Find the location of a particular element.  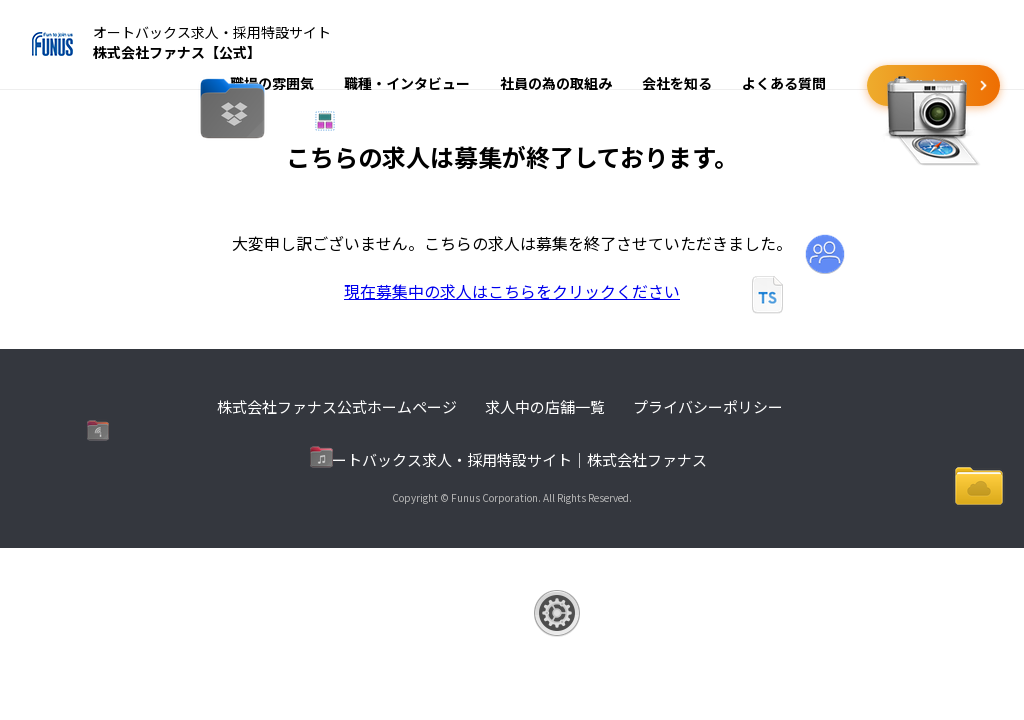

open your music folder is located at coordinates (321, 456).